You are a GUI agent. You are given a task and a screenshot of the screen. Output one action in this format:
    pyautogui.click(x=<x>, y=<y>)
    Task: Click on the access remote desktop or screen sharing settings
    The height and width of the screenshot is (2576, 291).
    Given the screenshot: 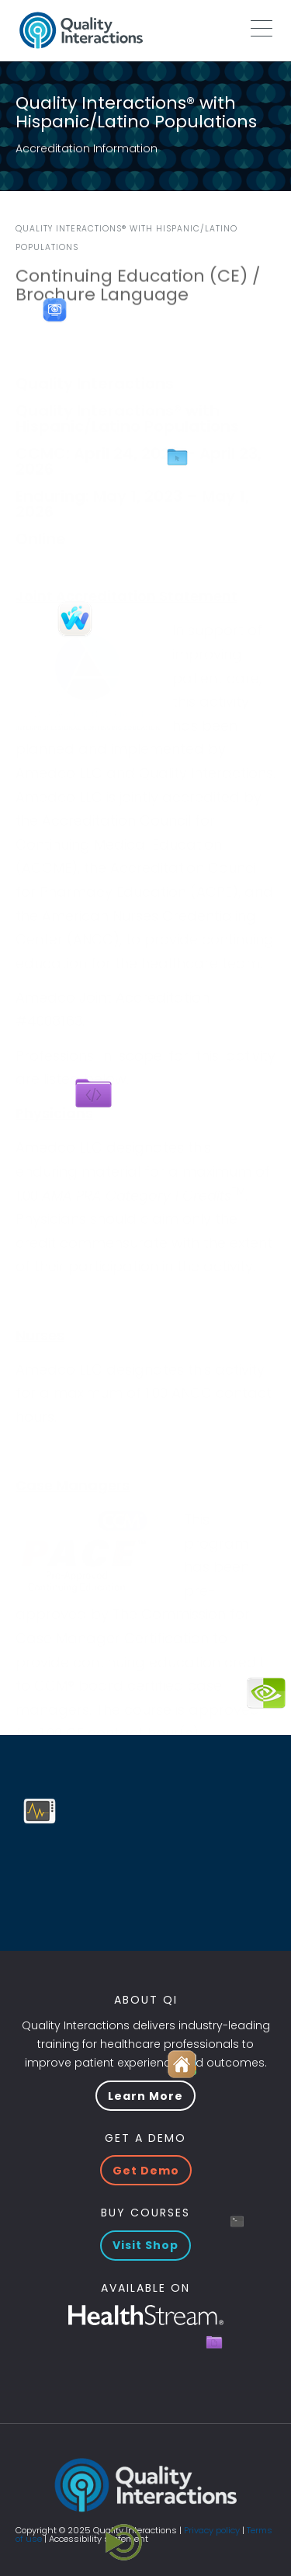 What is the action you would take?
    pyautogui.click(x=54, y=310)
    